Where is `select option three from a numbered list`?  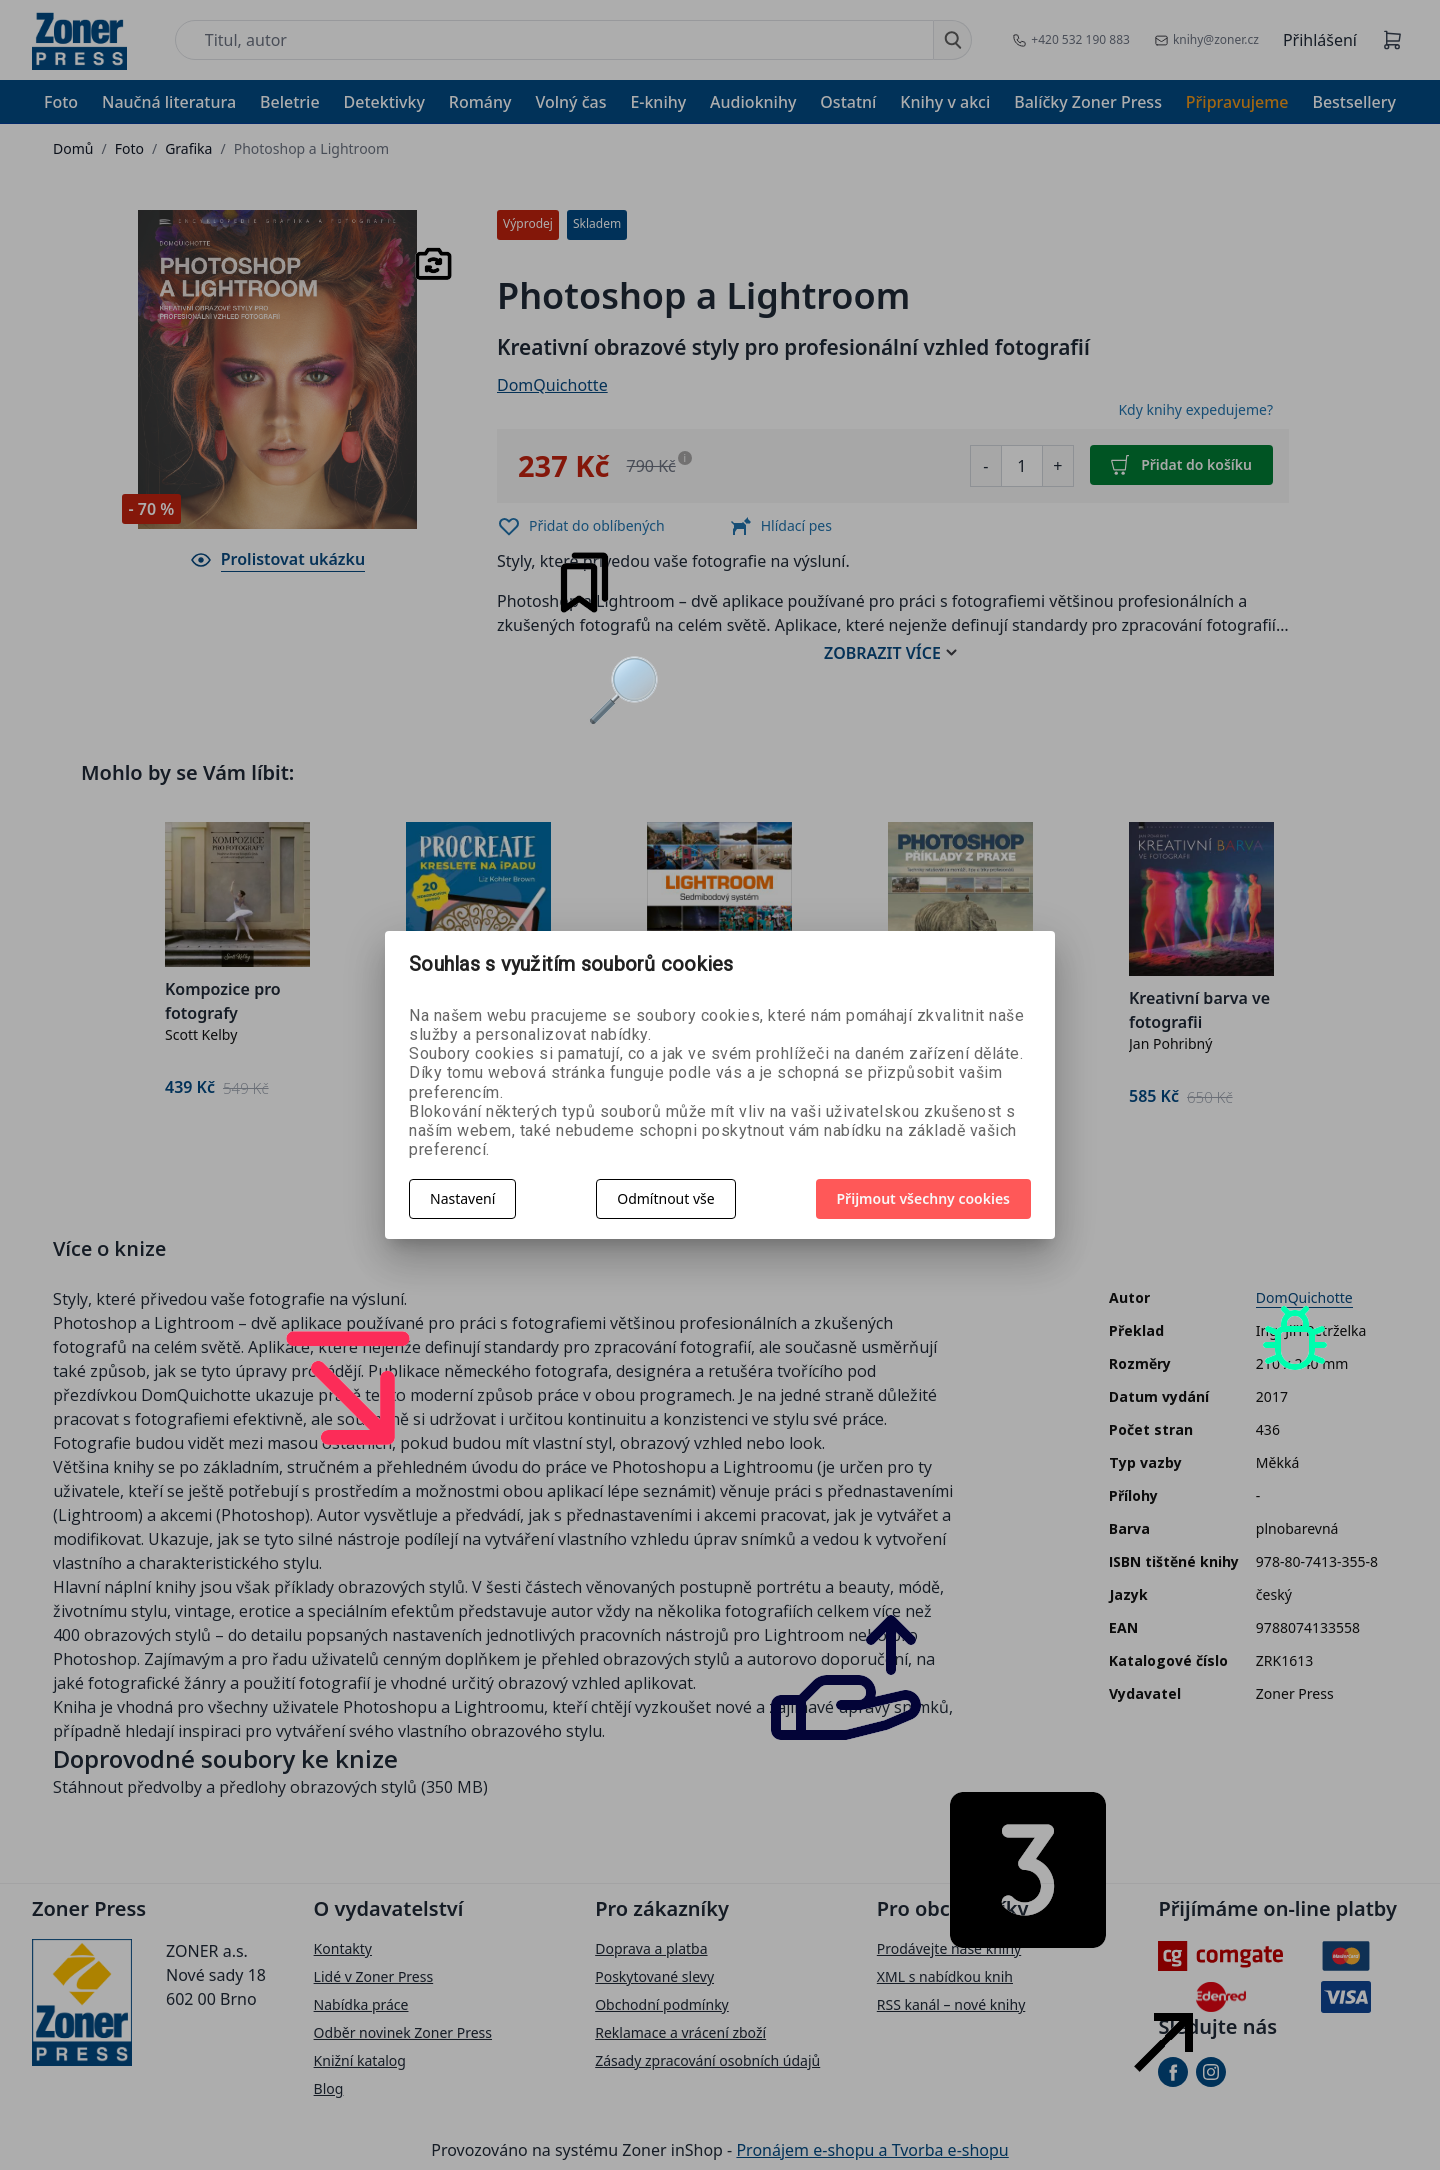 select option three from a numbered list is located at coordinates (1028, 1870).